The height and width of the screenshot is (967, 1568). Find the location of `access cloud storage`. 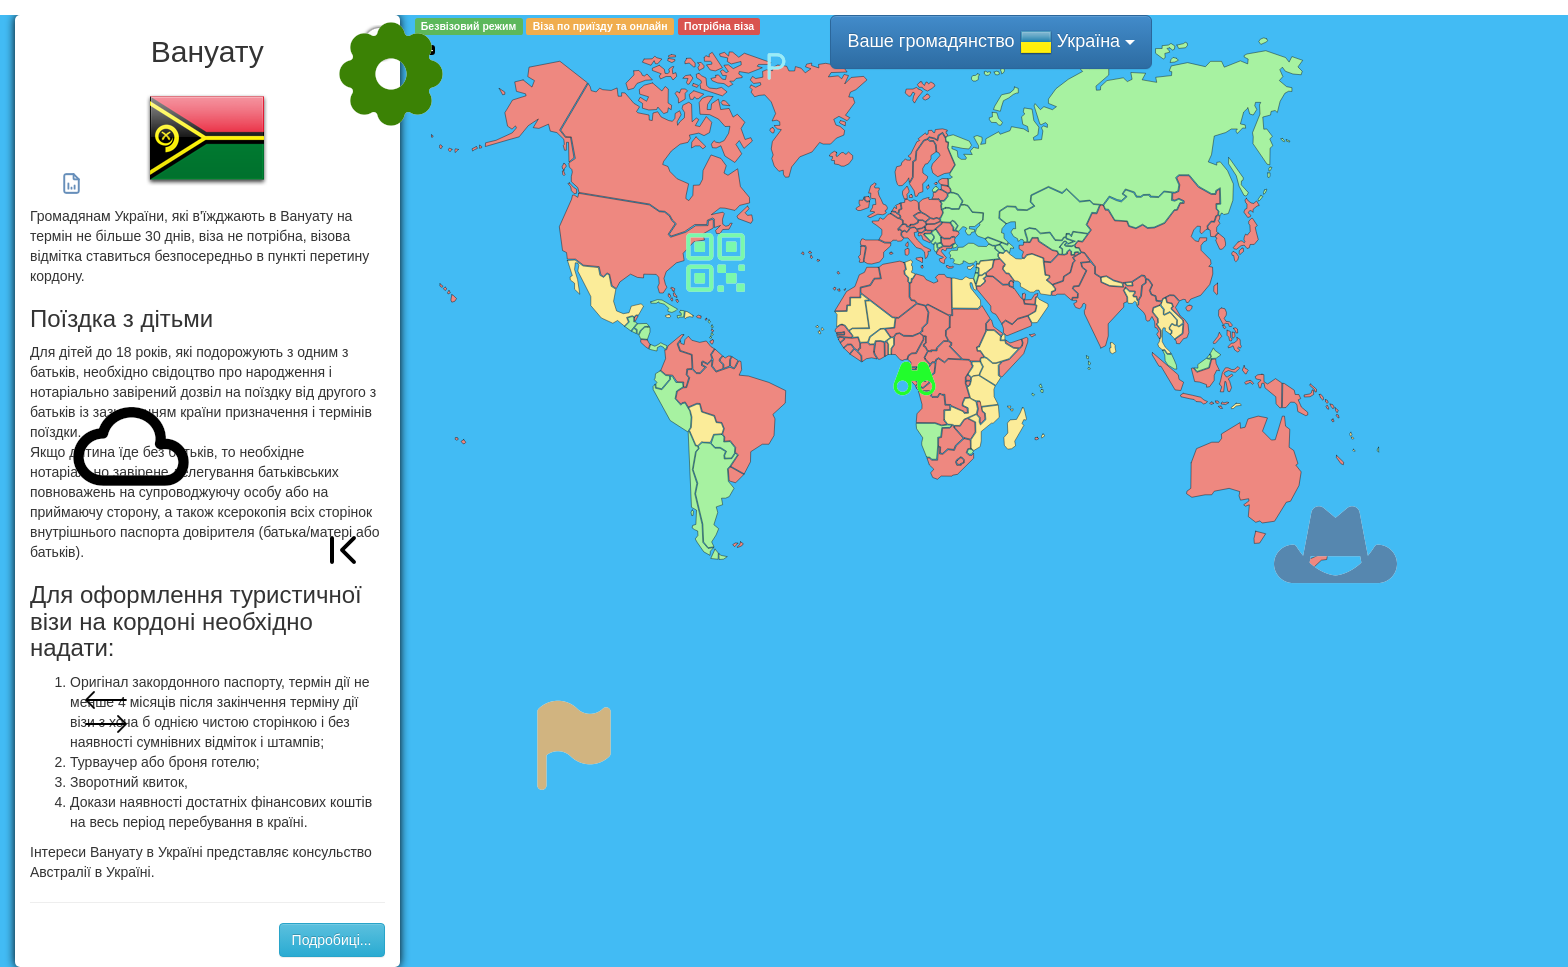

access cloud storage is located at coordinates (131, 449).